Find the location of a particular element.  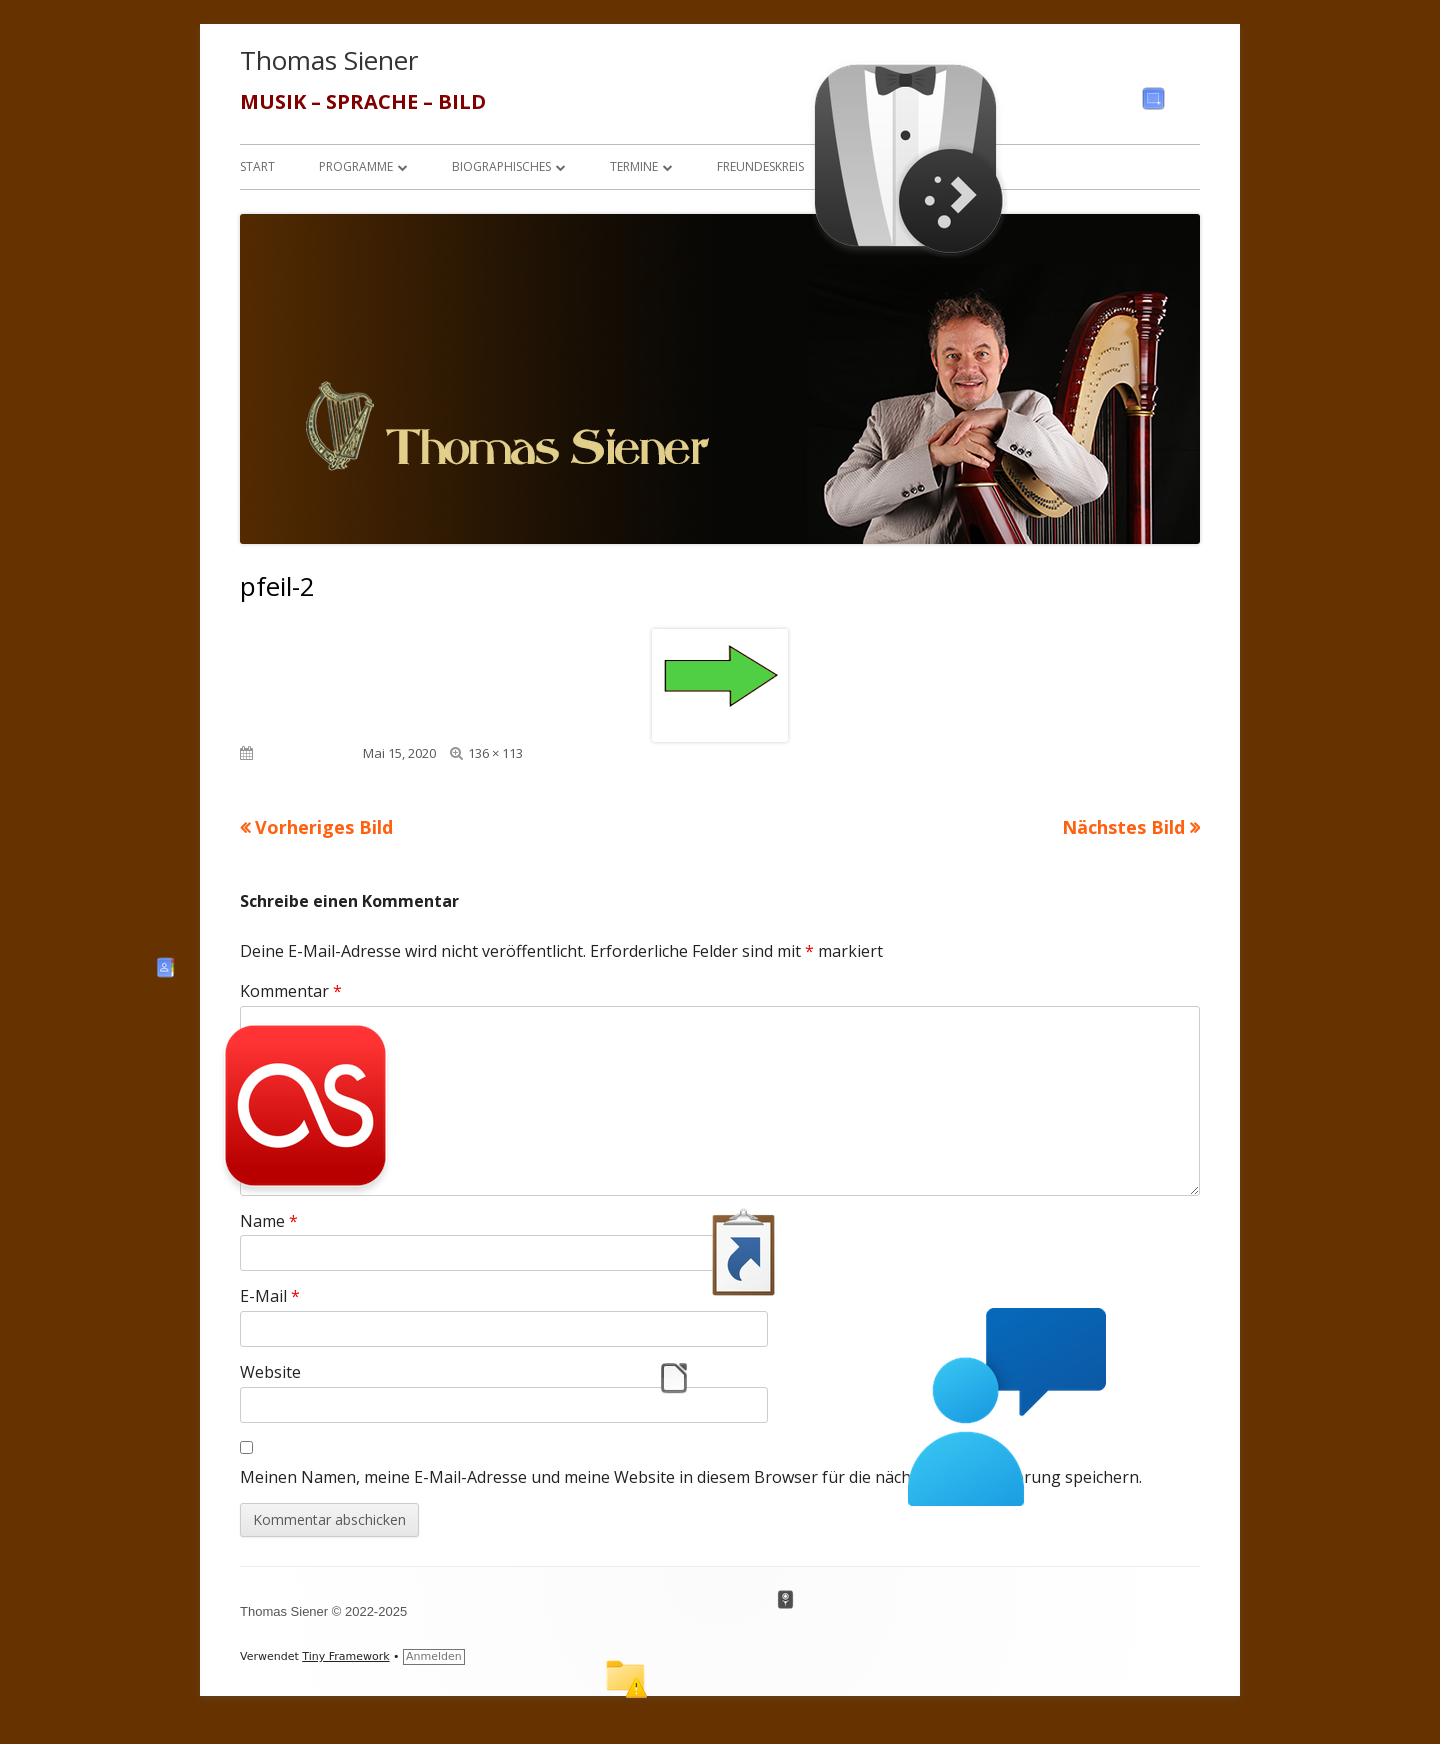

customize plasma desktop theme settings is located at coordinates (905, 155).